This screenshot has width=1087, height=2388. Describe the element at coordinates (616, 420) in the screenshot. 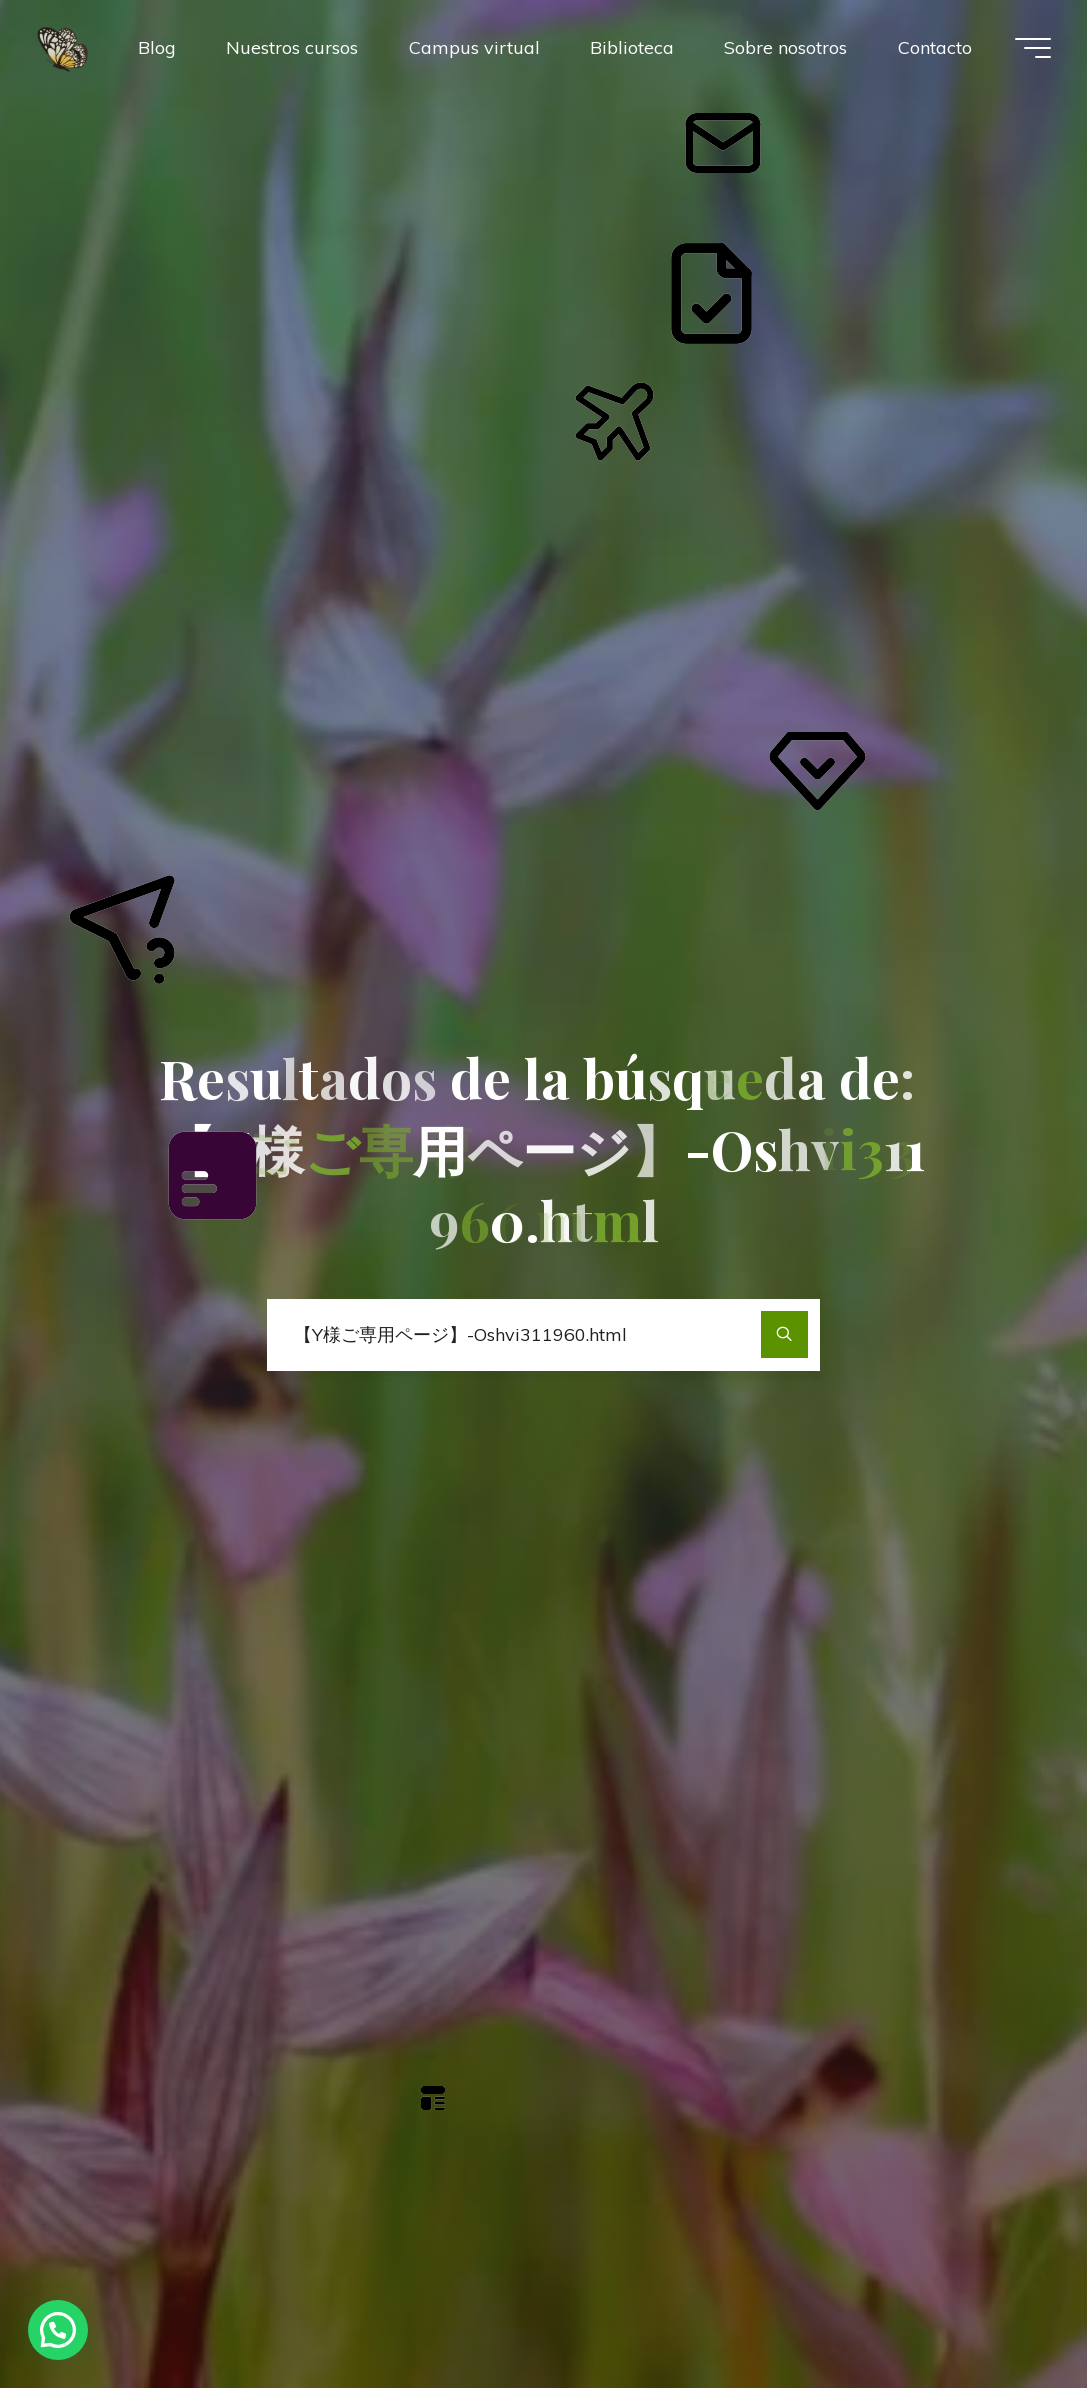

I see `enable airplane mode` at that location.